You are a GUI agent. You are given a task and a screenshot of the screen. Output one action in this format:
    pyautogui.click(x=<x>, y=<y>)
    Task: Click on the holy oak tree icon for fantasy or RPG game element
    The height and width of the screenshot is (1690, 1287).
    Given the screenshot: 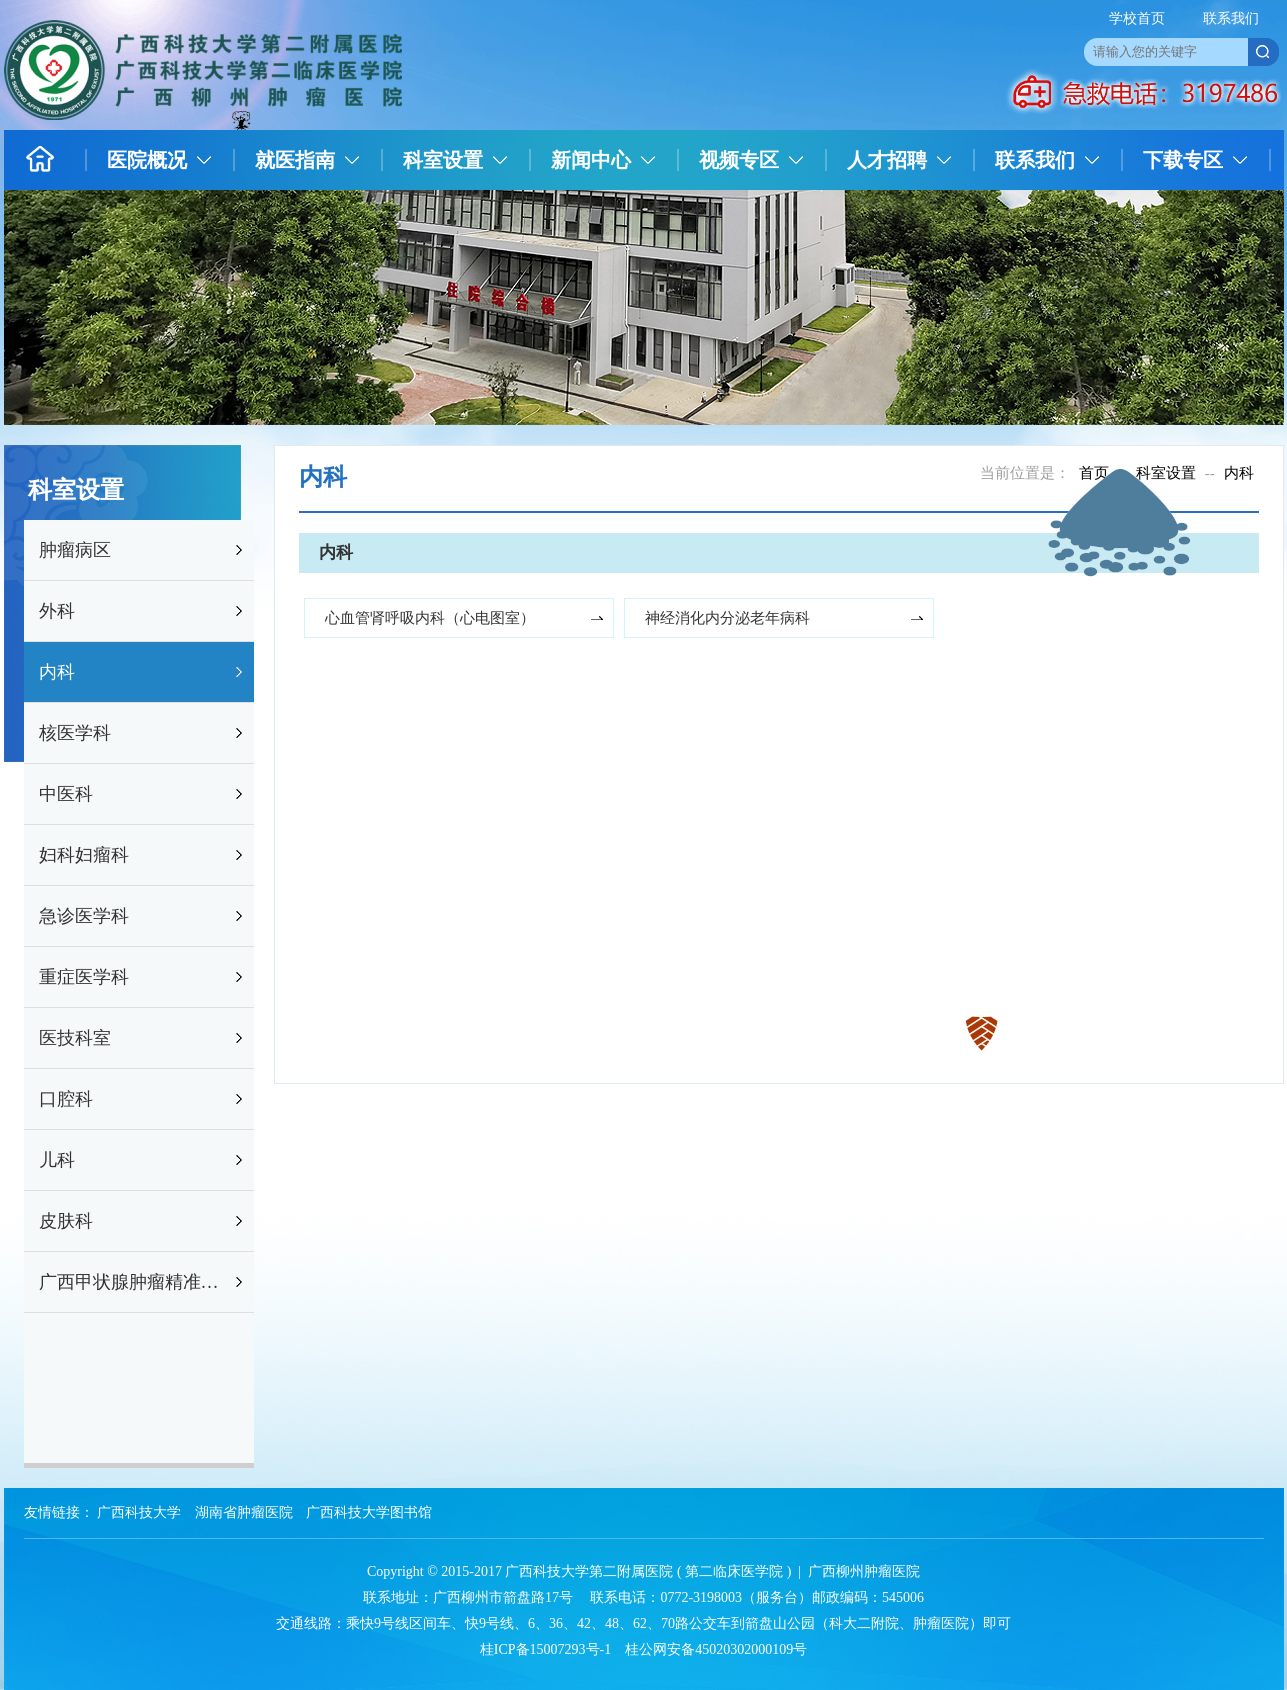 What is the action you would take?
    pyautogui.click(x=241, y=120)
    